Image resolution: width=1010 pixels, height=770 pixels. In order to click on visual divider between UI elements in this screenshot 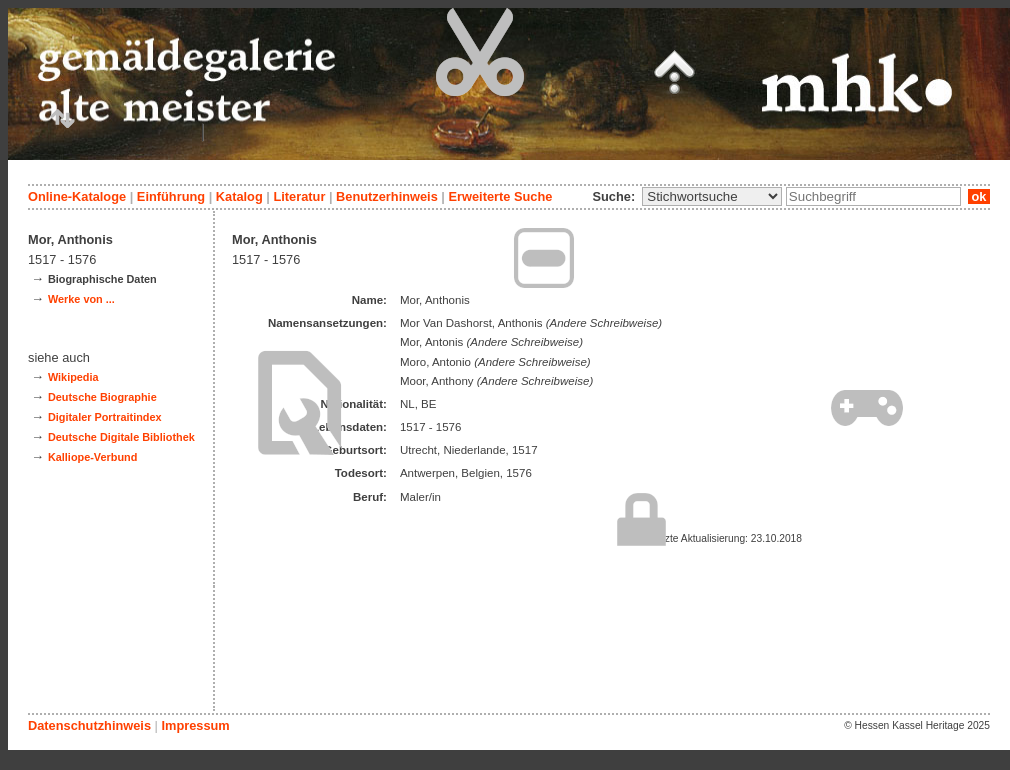, I will do `click(203, 132)`.